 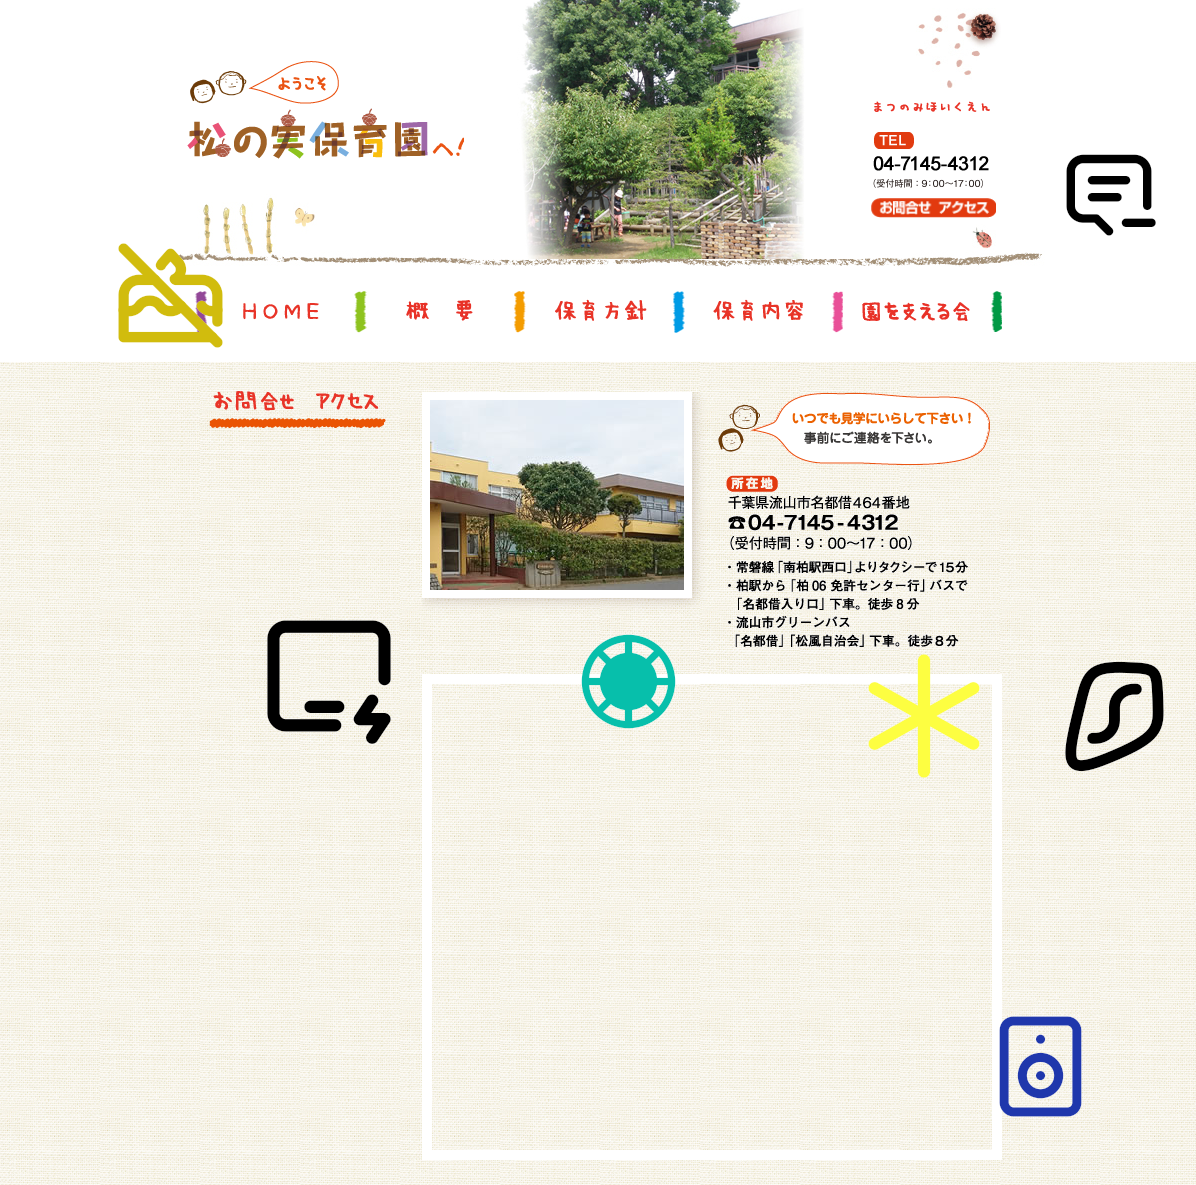 What do you see at coordinates (1114, 716) in the screenshot?
I see `open surfshark vpn app` at bounding box center [1114, 716].